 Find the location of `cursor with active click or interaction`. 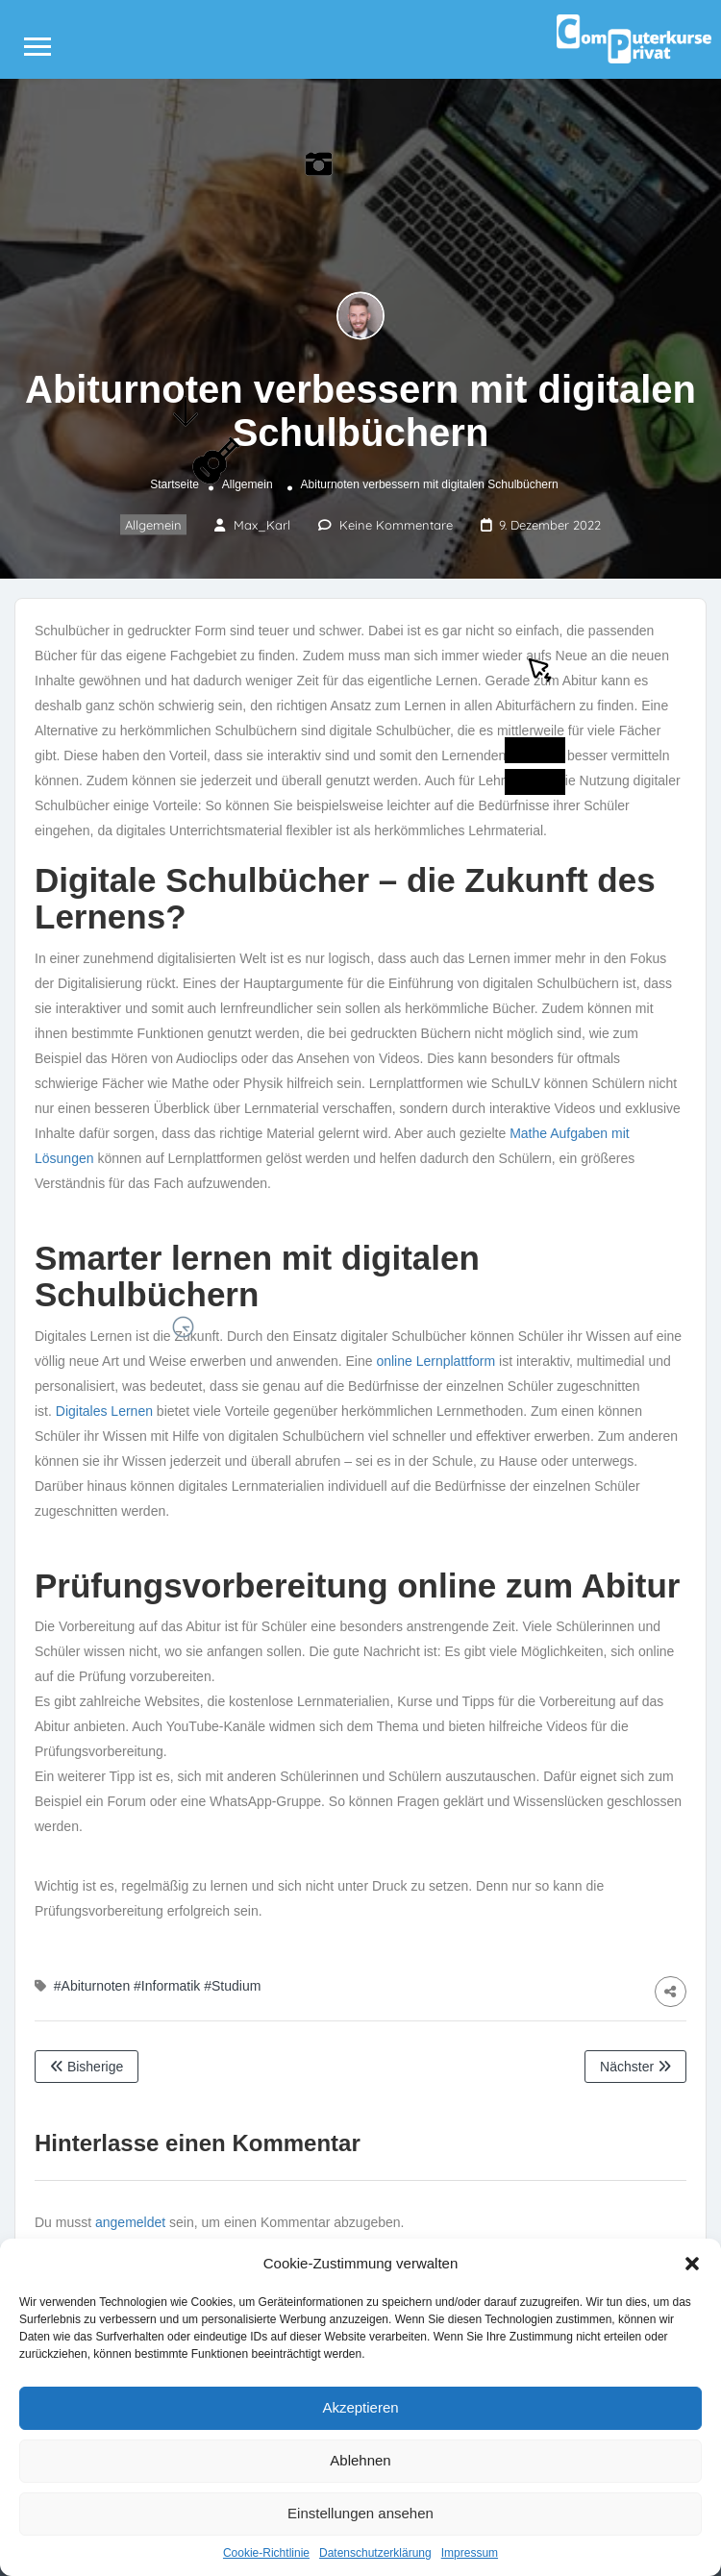

cursor with active click or interaction is located at coordinates (539, 669).